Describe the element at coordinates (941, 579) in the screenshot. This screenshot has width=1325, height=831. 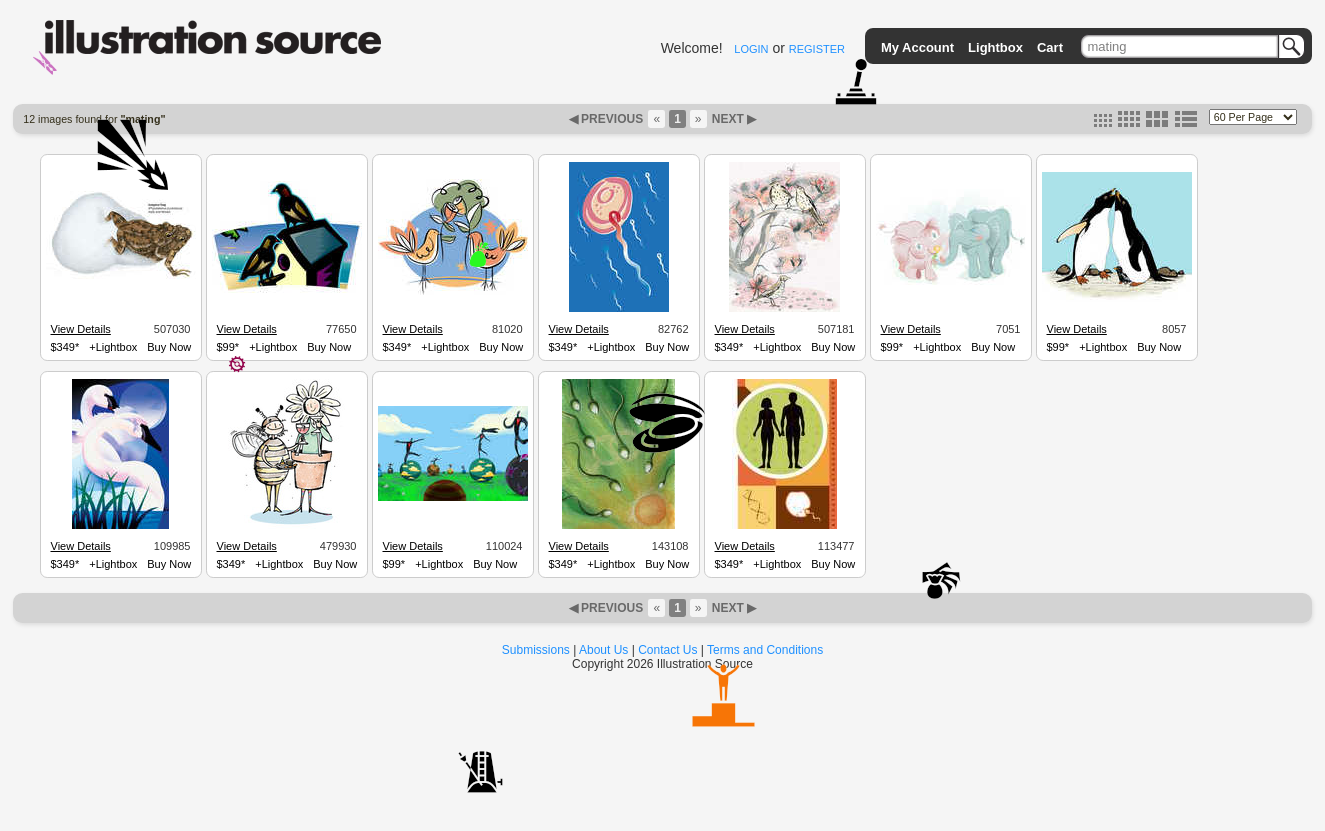
I see `steal or grab an item quickly` at that location.